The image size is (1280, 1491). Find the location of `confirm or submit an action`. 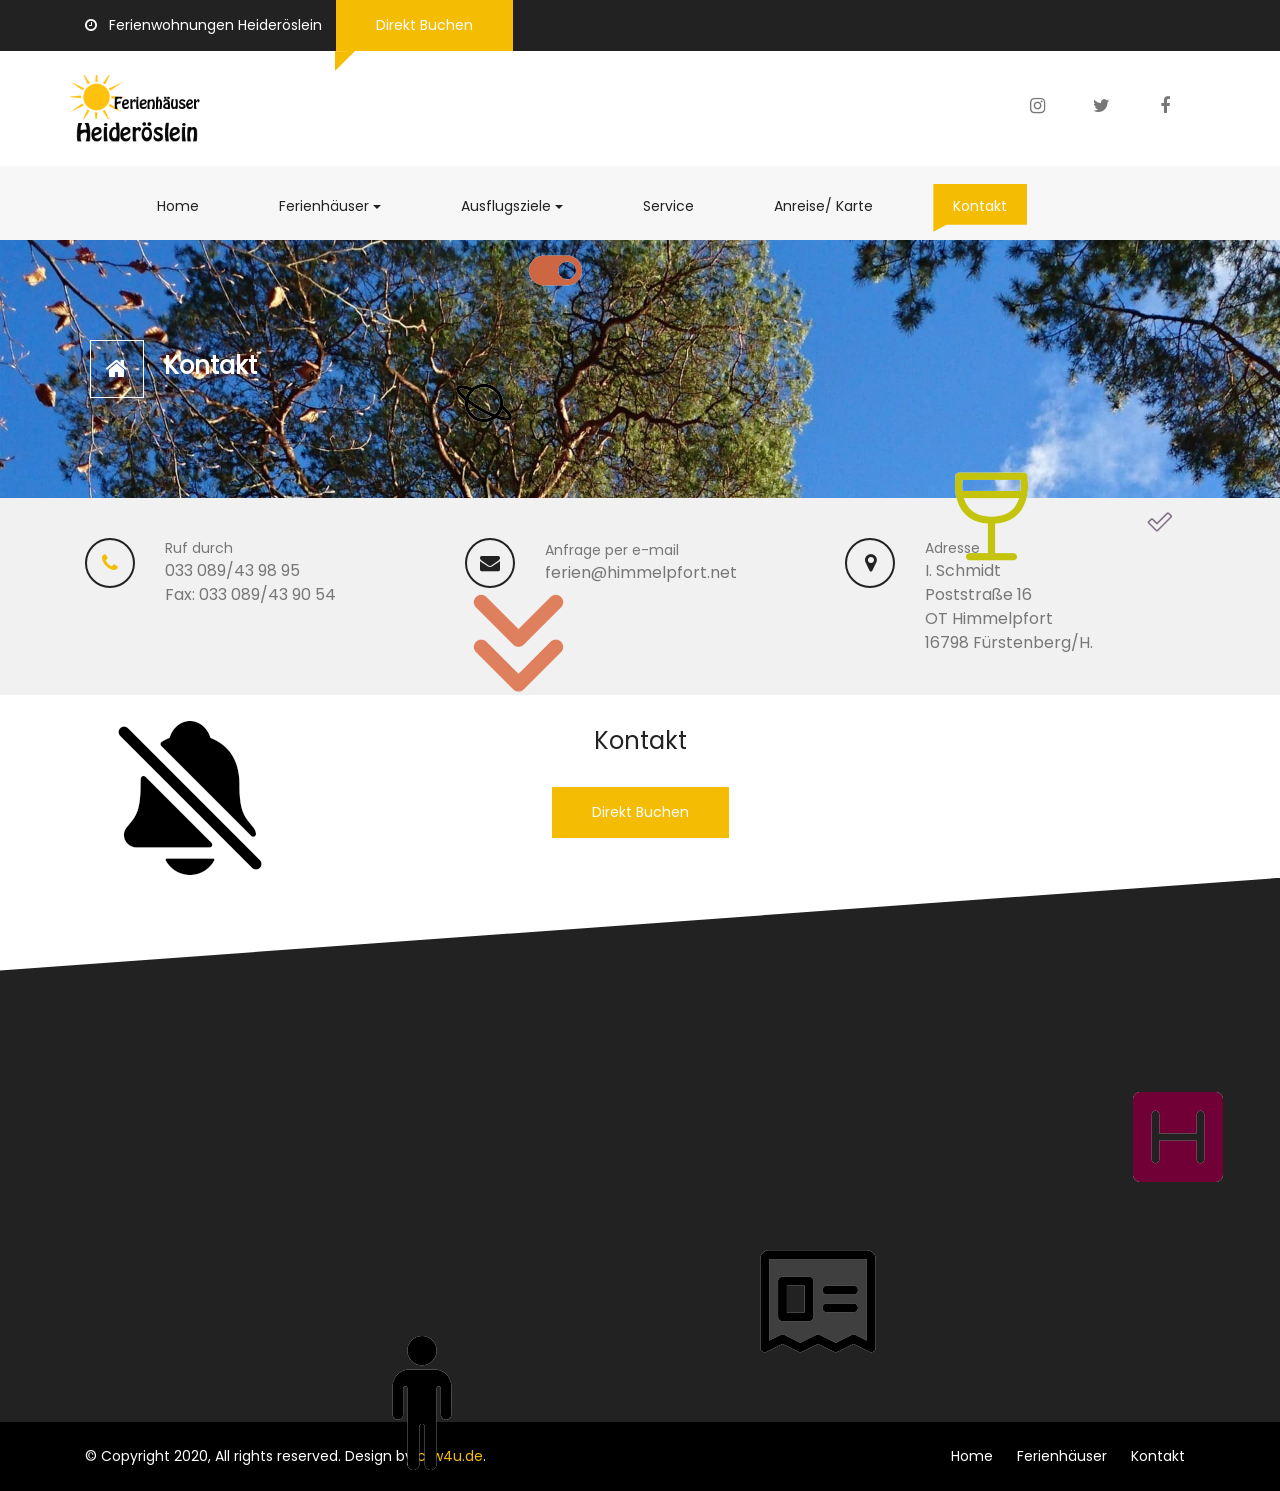

confirm or submit an action is located at coordinates (1159, 521).